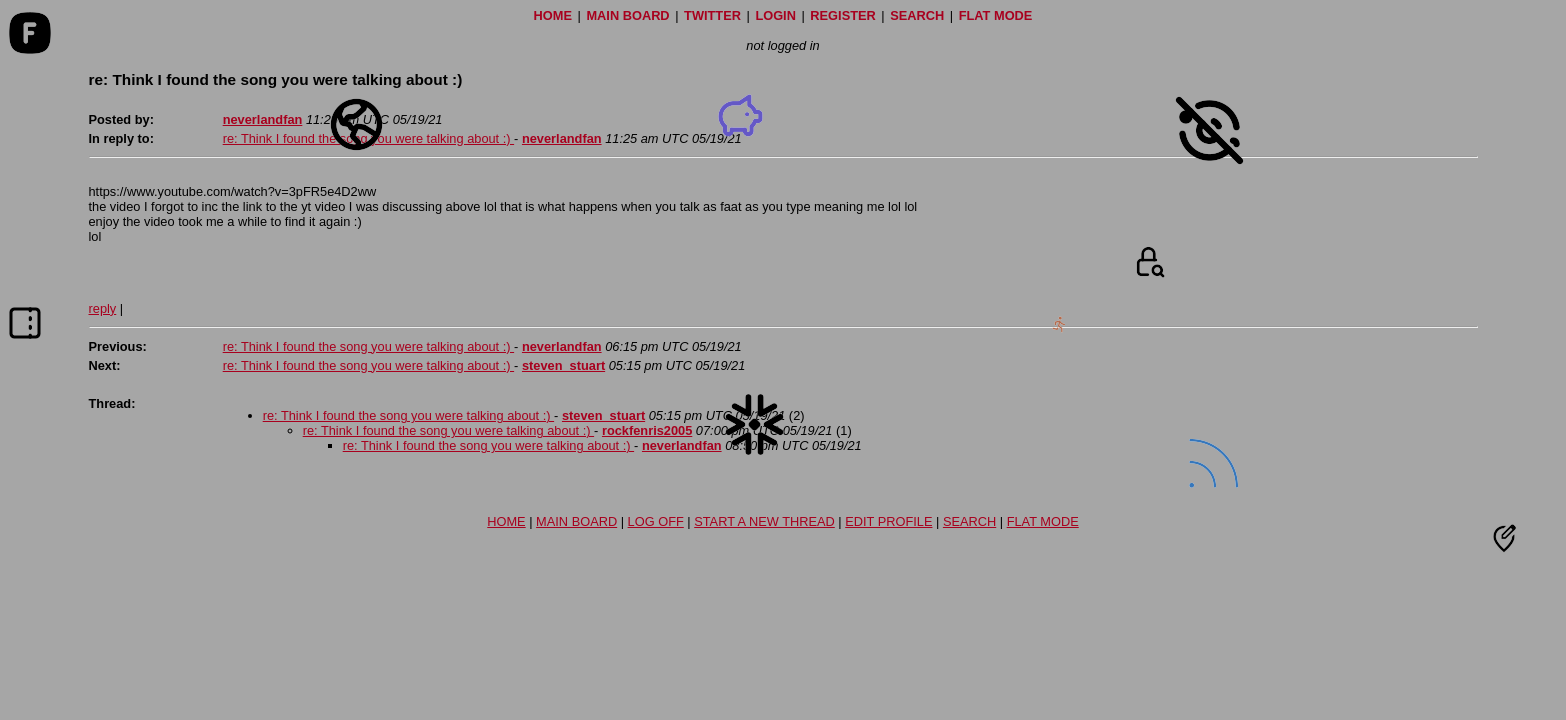 This screenshot has width=1566, height=720. I want to click on disable analytics tracking, so click(1209, 130).